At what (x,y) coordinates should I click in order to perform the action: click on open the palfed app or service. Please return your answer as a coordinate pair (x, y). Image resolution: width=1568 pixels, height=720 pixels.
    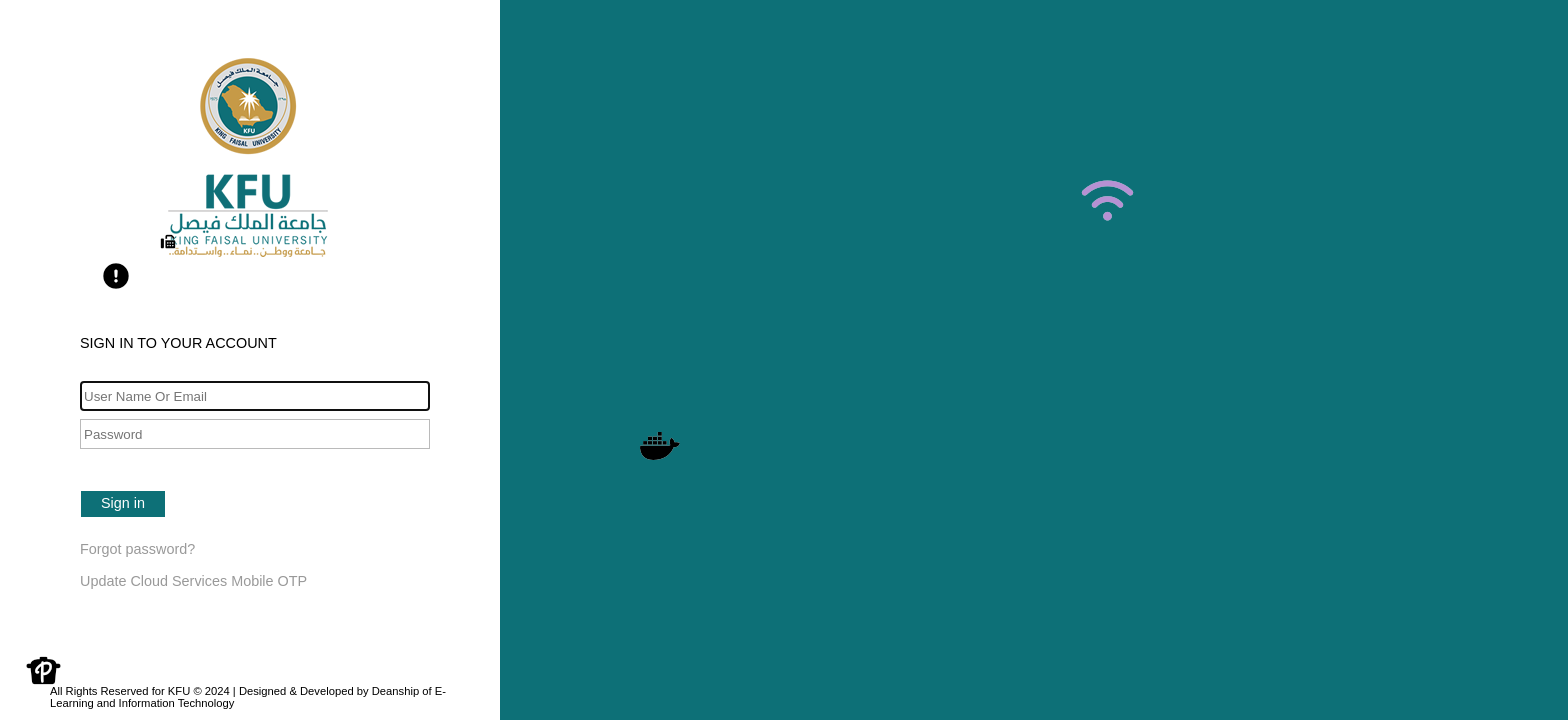
    Looking at the image, I should click on (43, 670).